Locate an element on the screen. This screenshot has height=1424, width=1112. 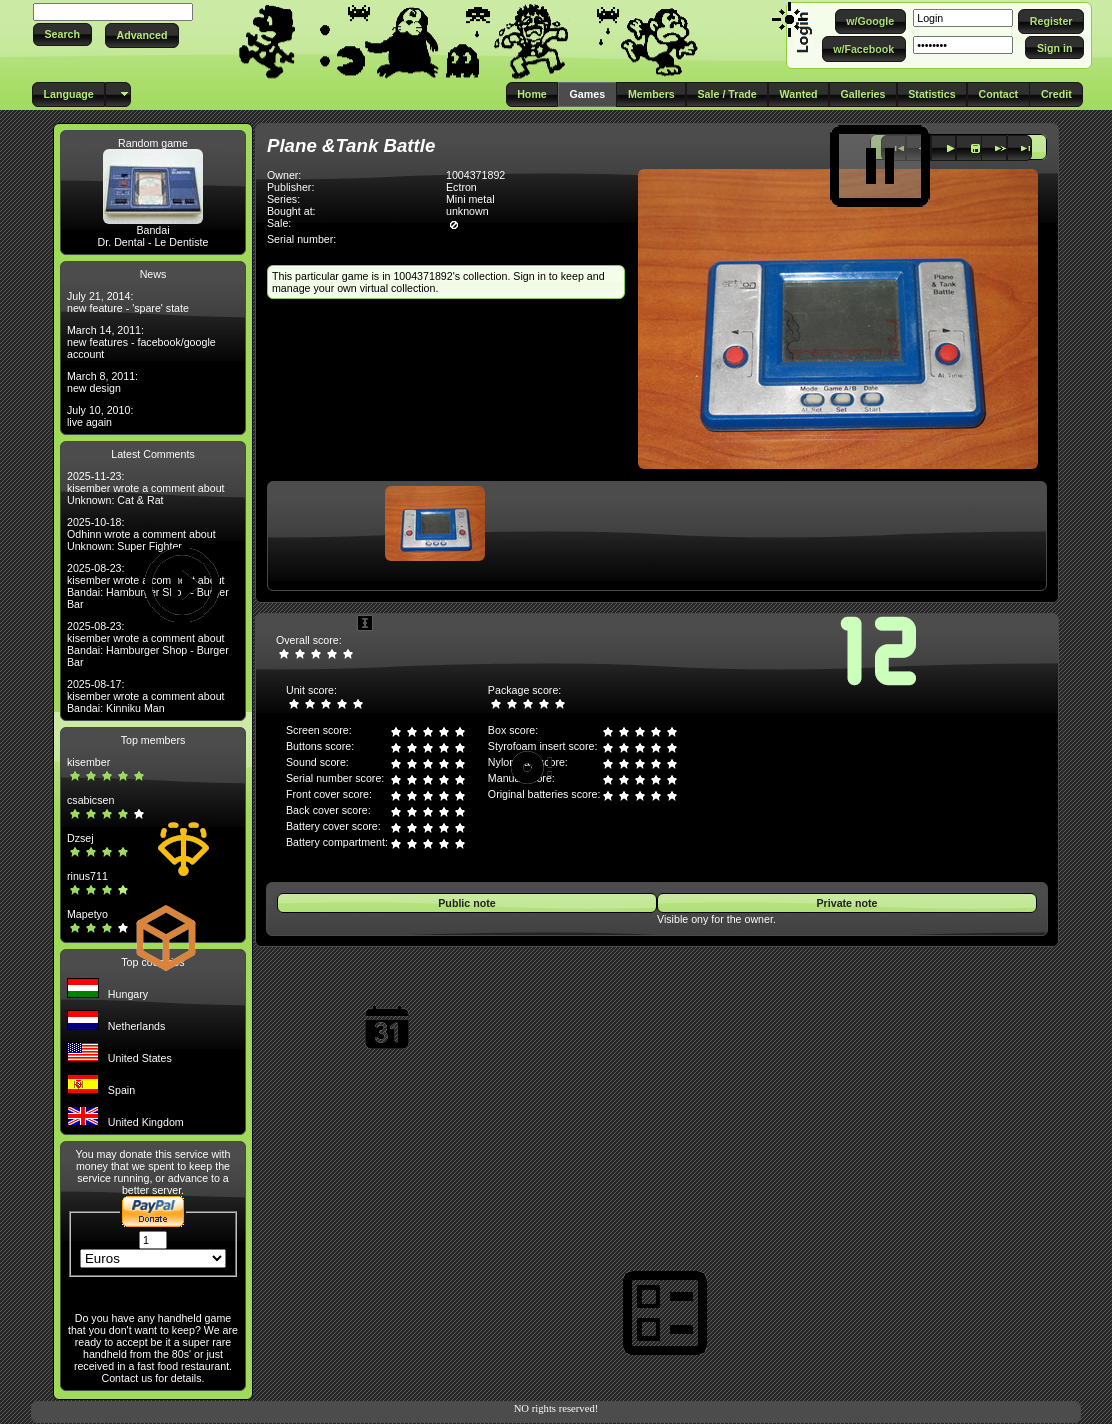
skip to next track or media item is located at coordinates (182, 585).